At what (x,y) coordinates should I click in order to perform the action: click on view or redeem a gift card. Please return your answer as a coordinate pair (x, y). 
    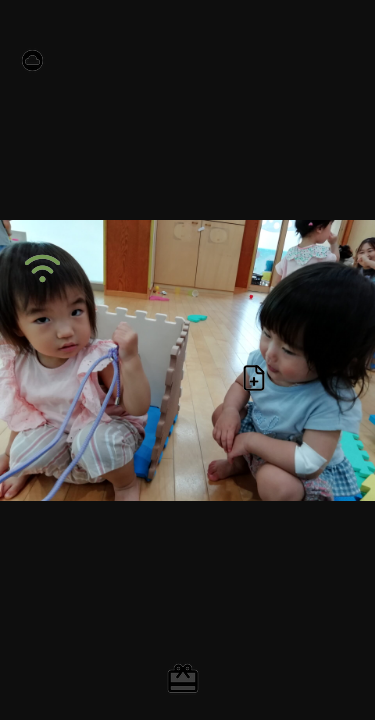
    Looking at the image, I should click on (183, 679).